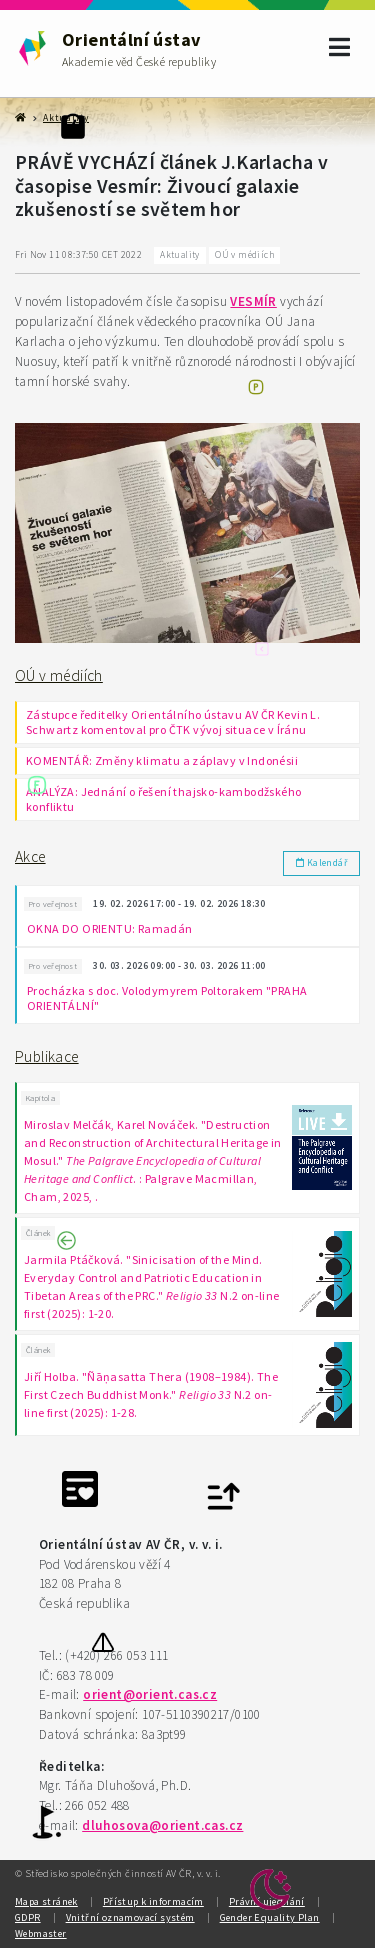 This screenshot has width=375, height=1948. What do you see at coordinates (103, 1643) in the screenshot?
I see `view item details` at bounding box center [103, 1643].